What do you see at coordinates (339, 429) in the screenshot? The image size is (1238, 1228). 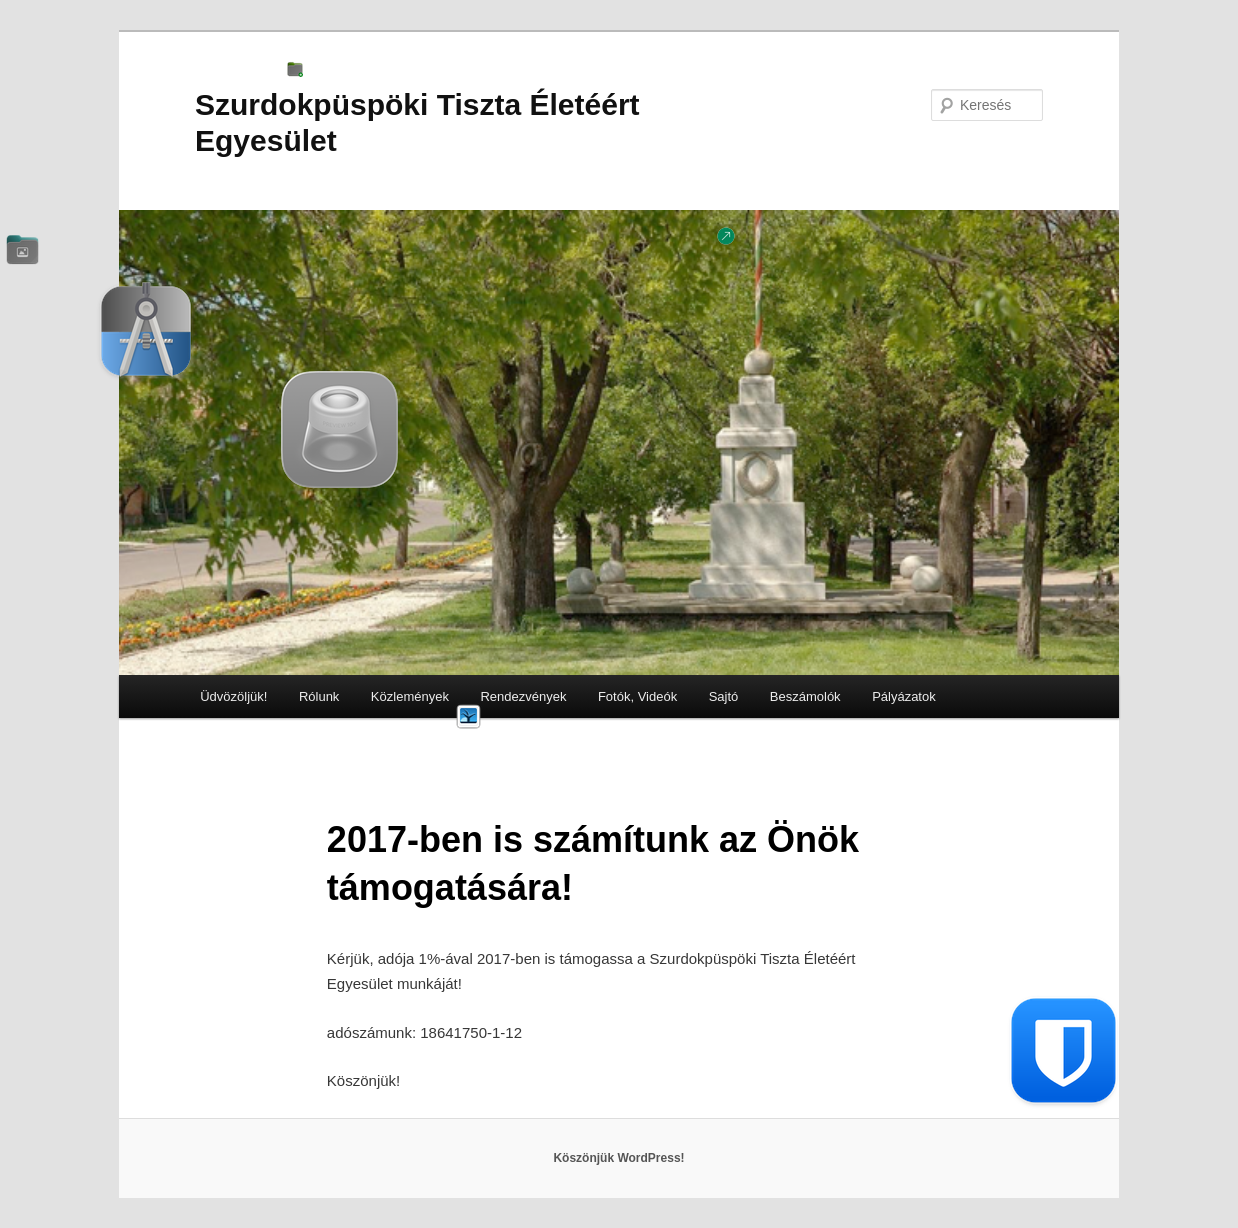 I see `open preview app to view images and PDFs` at bounding box center [339, 429].